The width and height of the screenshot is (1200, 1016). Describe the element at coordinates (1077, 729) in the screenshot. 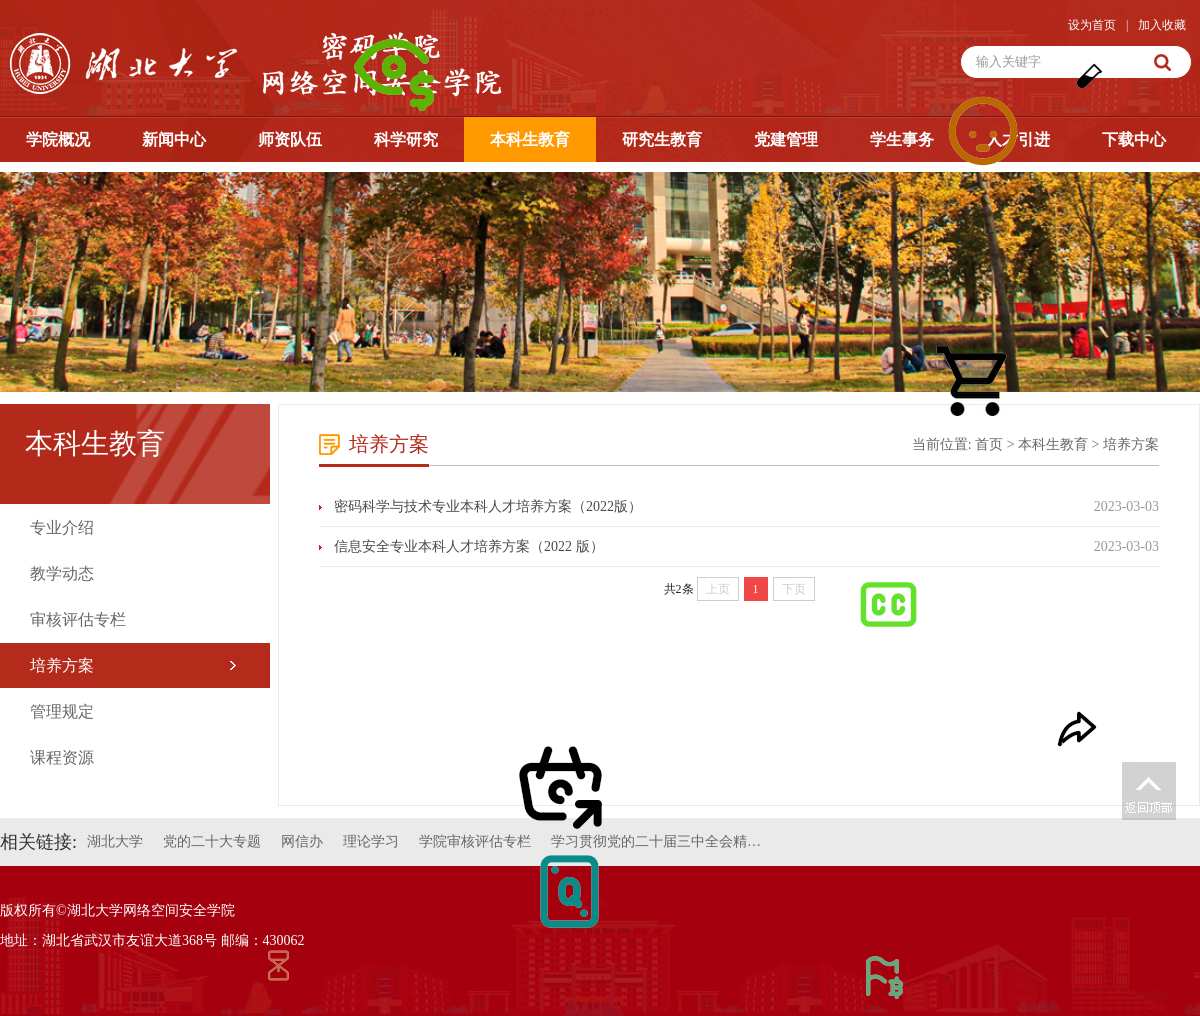

I see `share content with others` at that location.